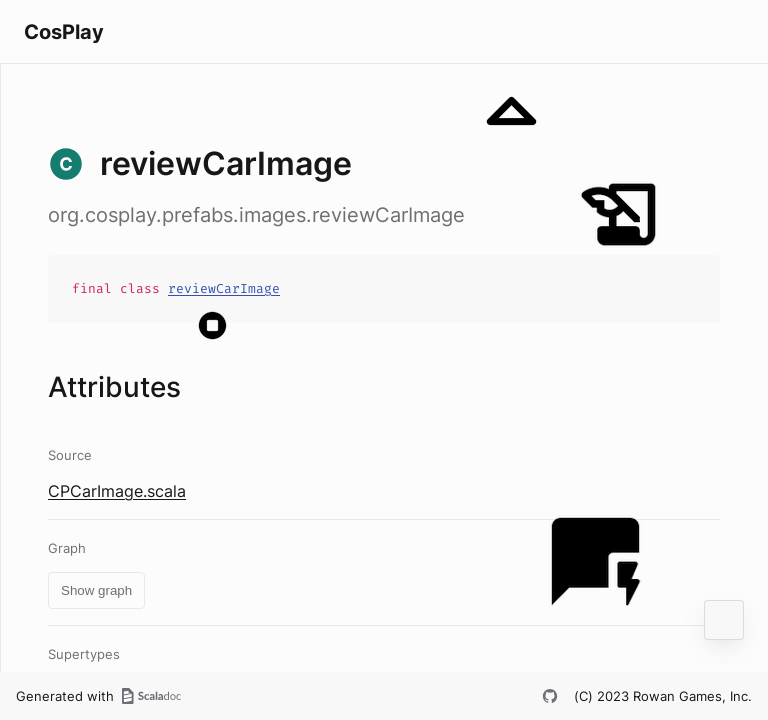 The height and width of the screenshot is (720, 768). I want to click on collapse an expanded section, so click(511, 114).